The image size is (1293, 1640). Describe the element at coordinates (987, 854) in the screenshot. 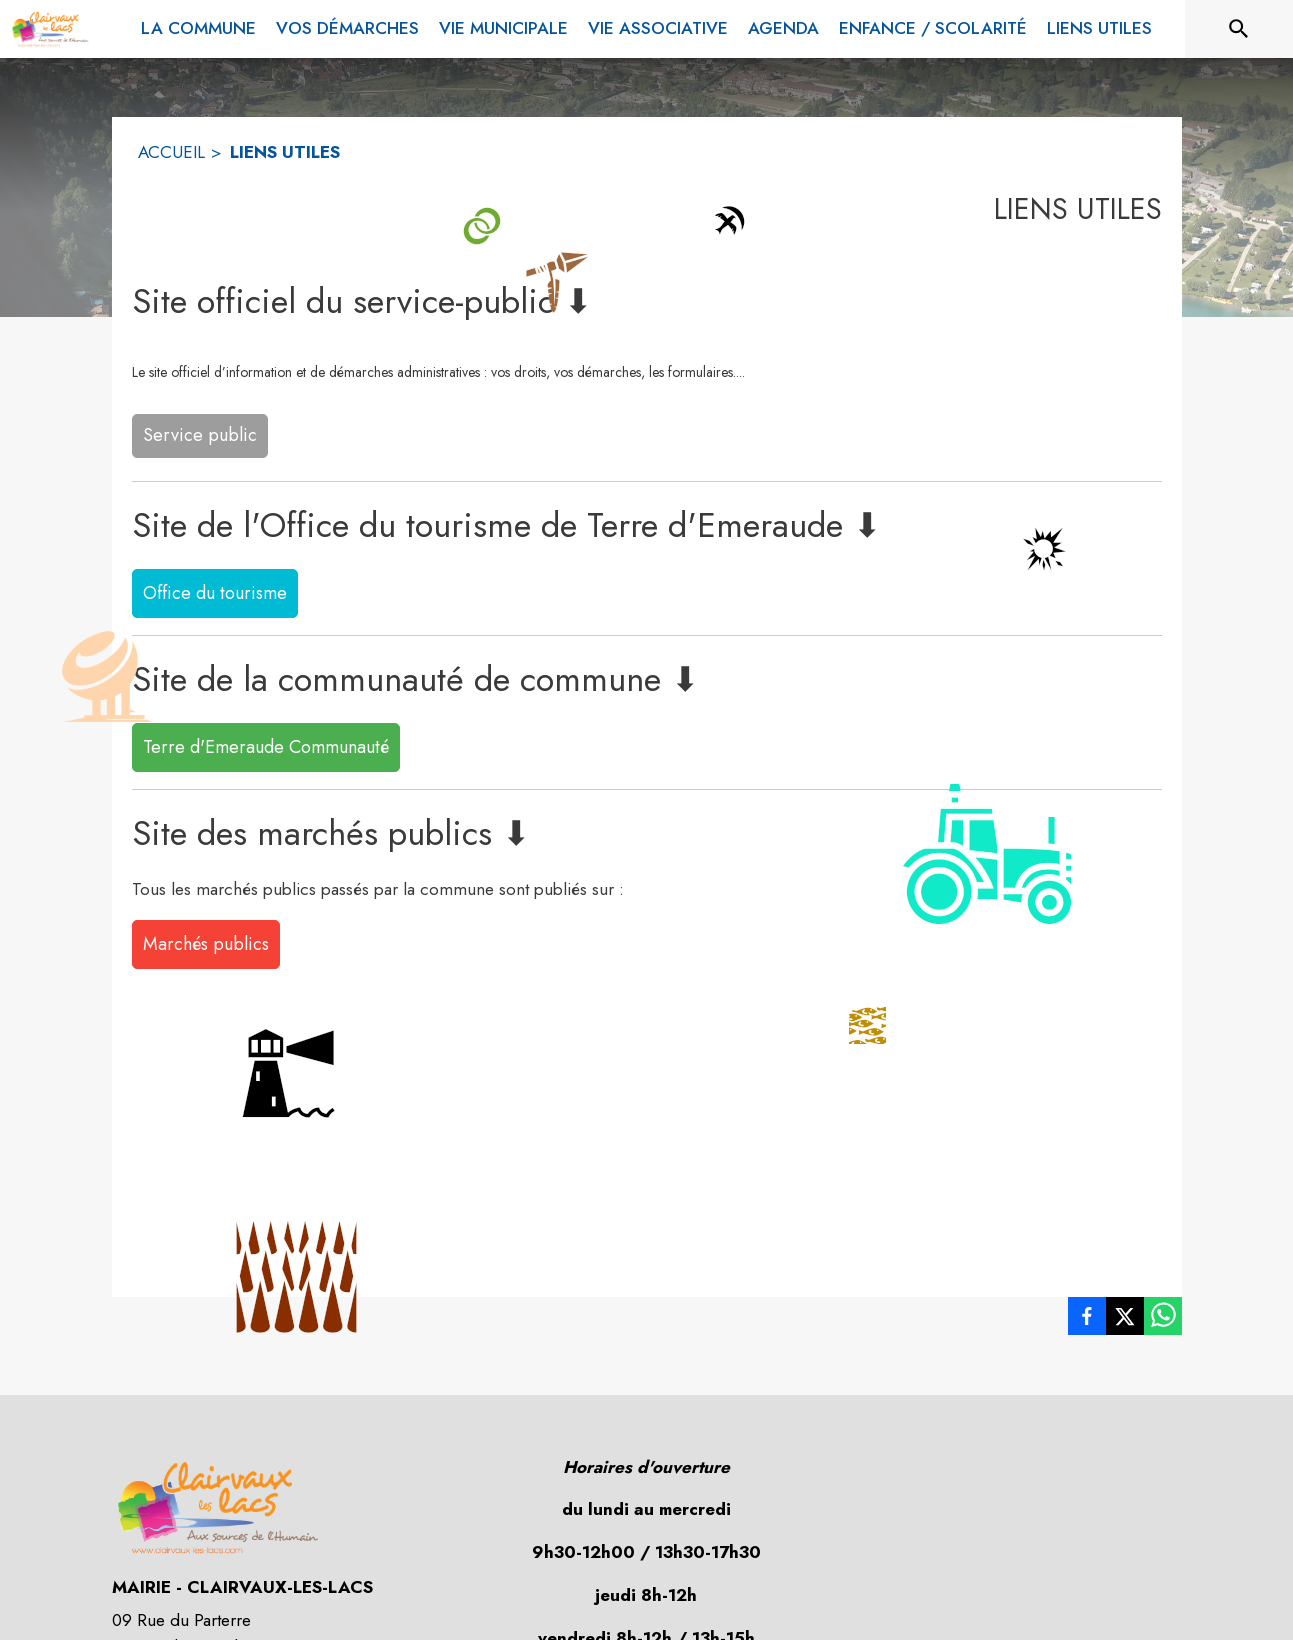

I see `access farming or agricultural features` at that location.